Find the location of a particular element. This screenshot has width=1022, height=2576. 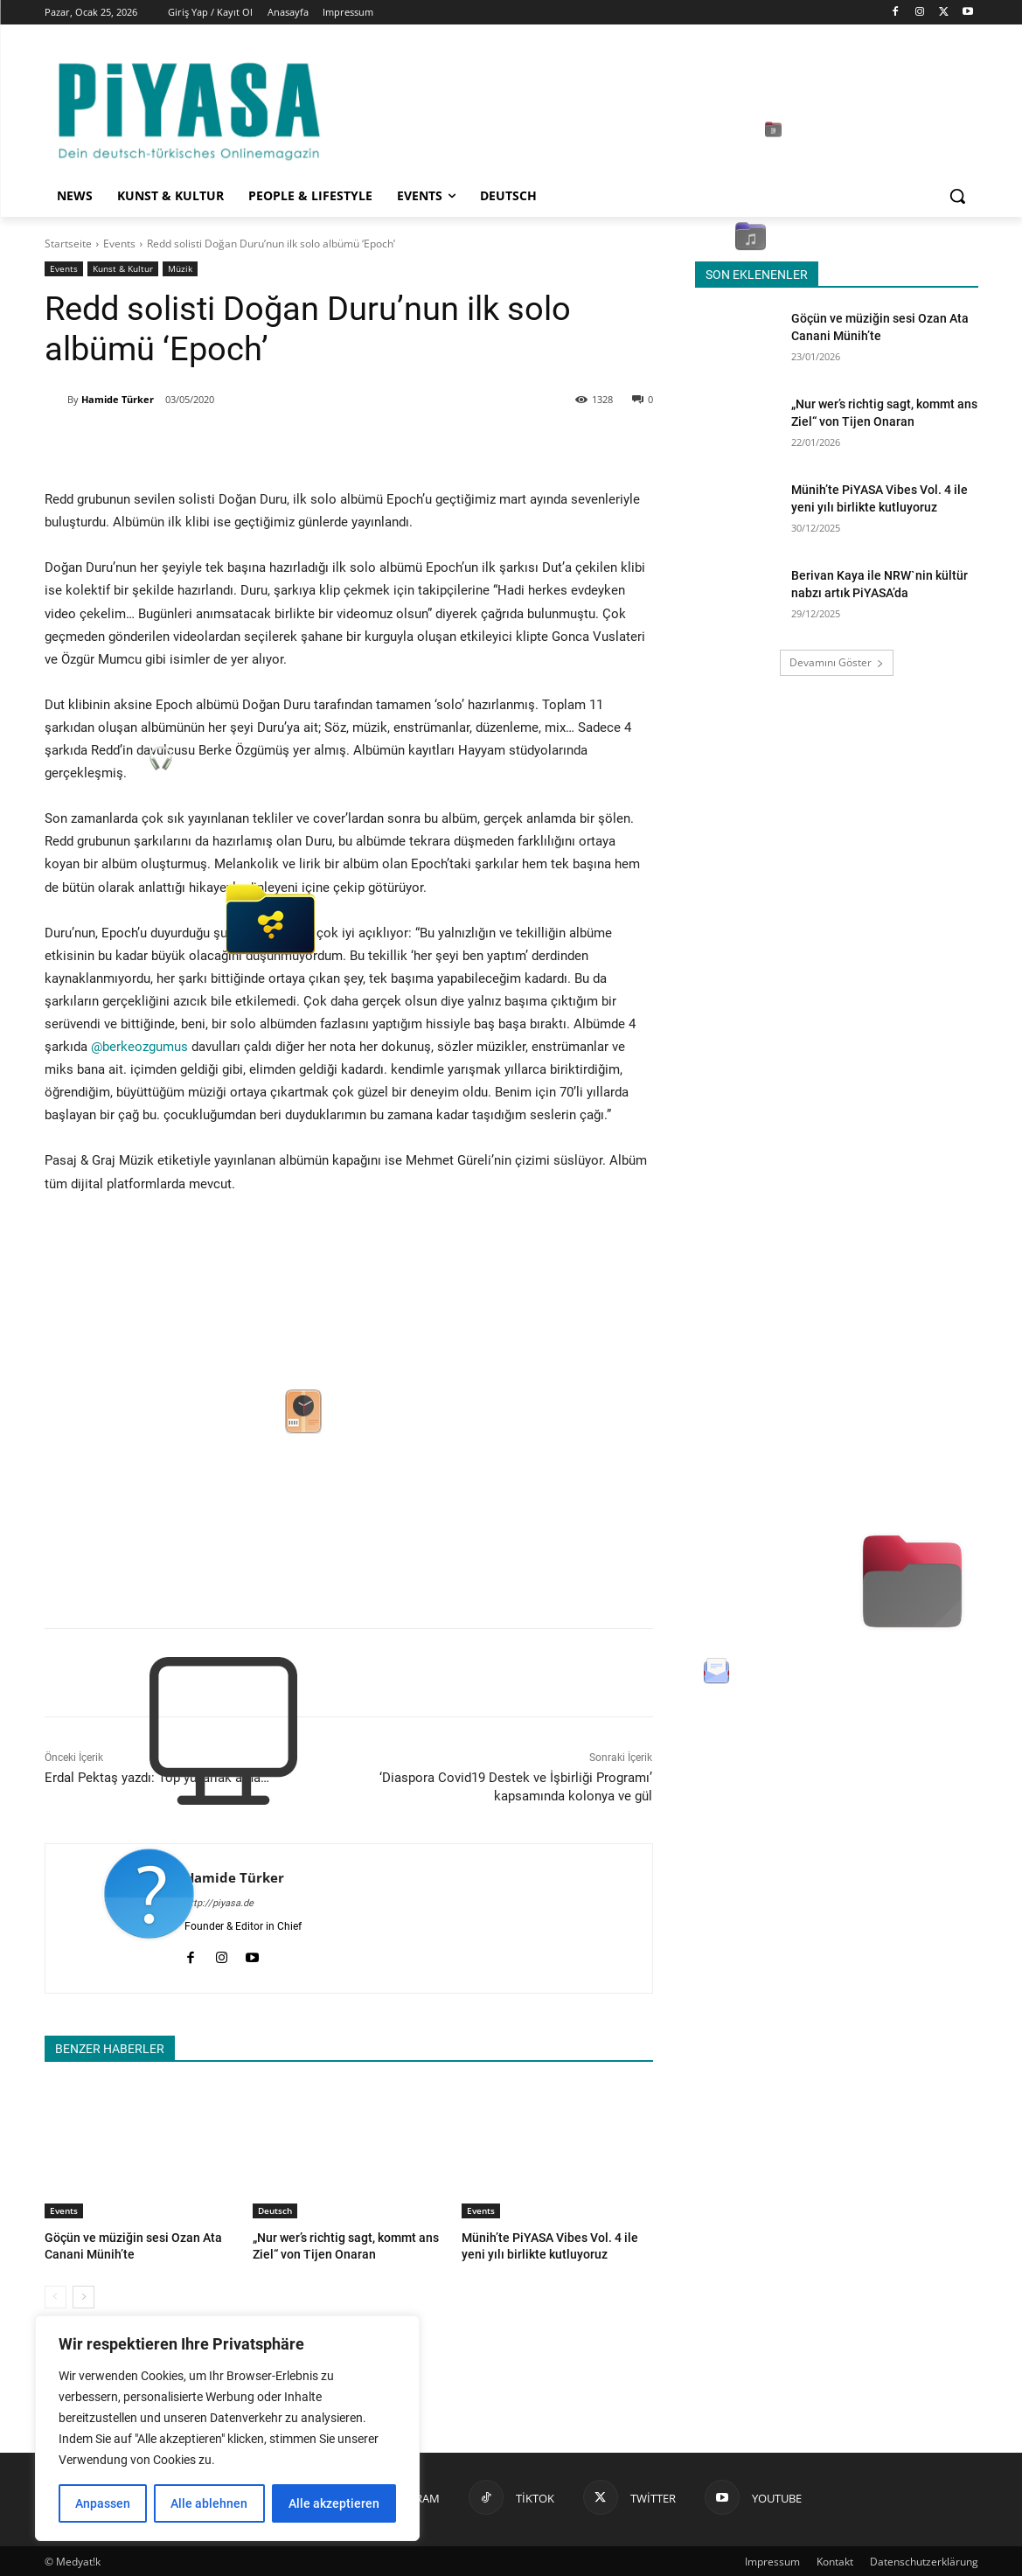

indicates a message has been read is located at coordinates (716, 1671).